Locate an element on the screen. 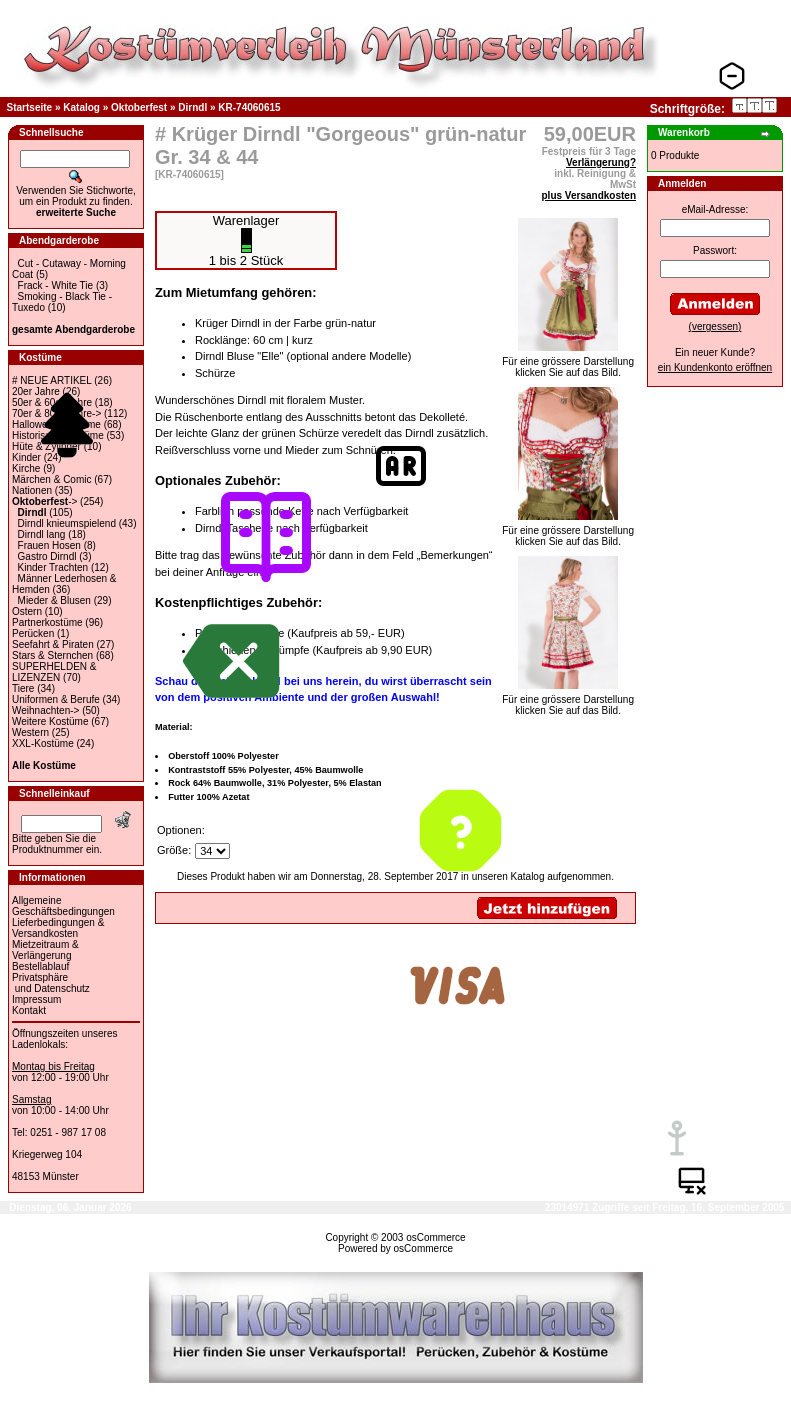  access vocabulary or dictionary features is located at coordinates (266, 537).